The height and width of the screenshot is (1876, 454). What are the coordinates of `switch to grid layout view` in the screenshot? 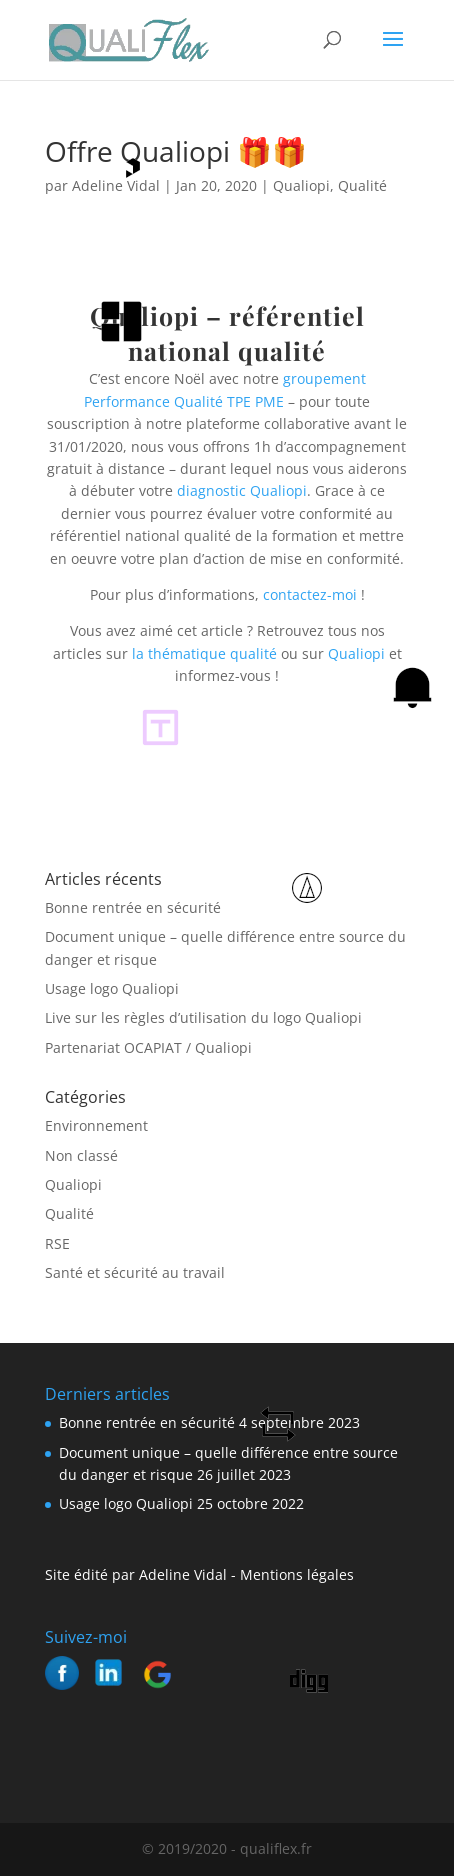 It's located at (121, 321).